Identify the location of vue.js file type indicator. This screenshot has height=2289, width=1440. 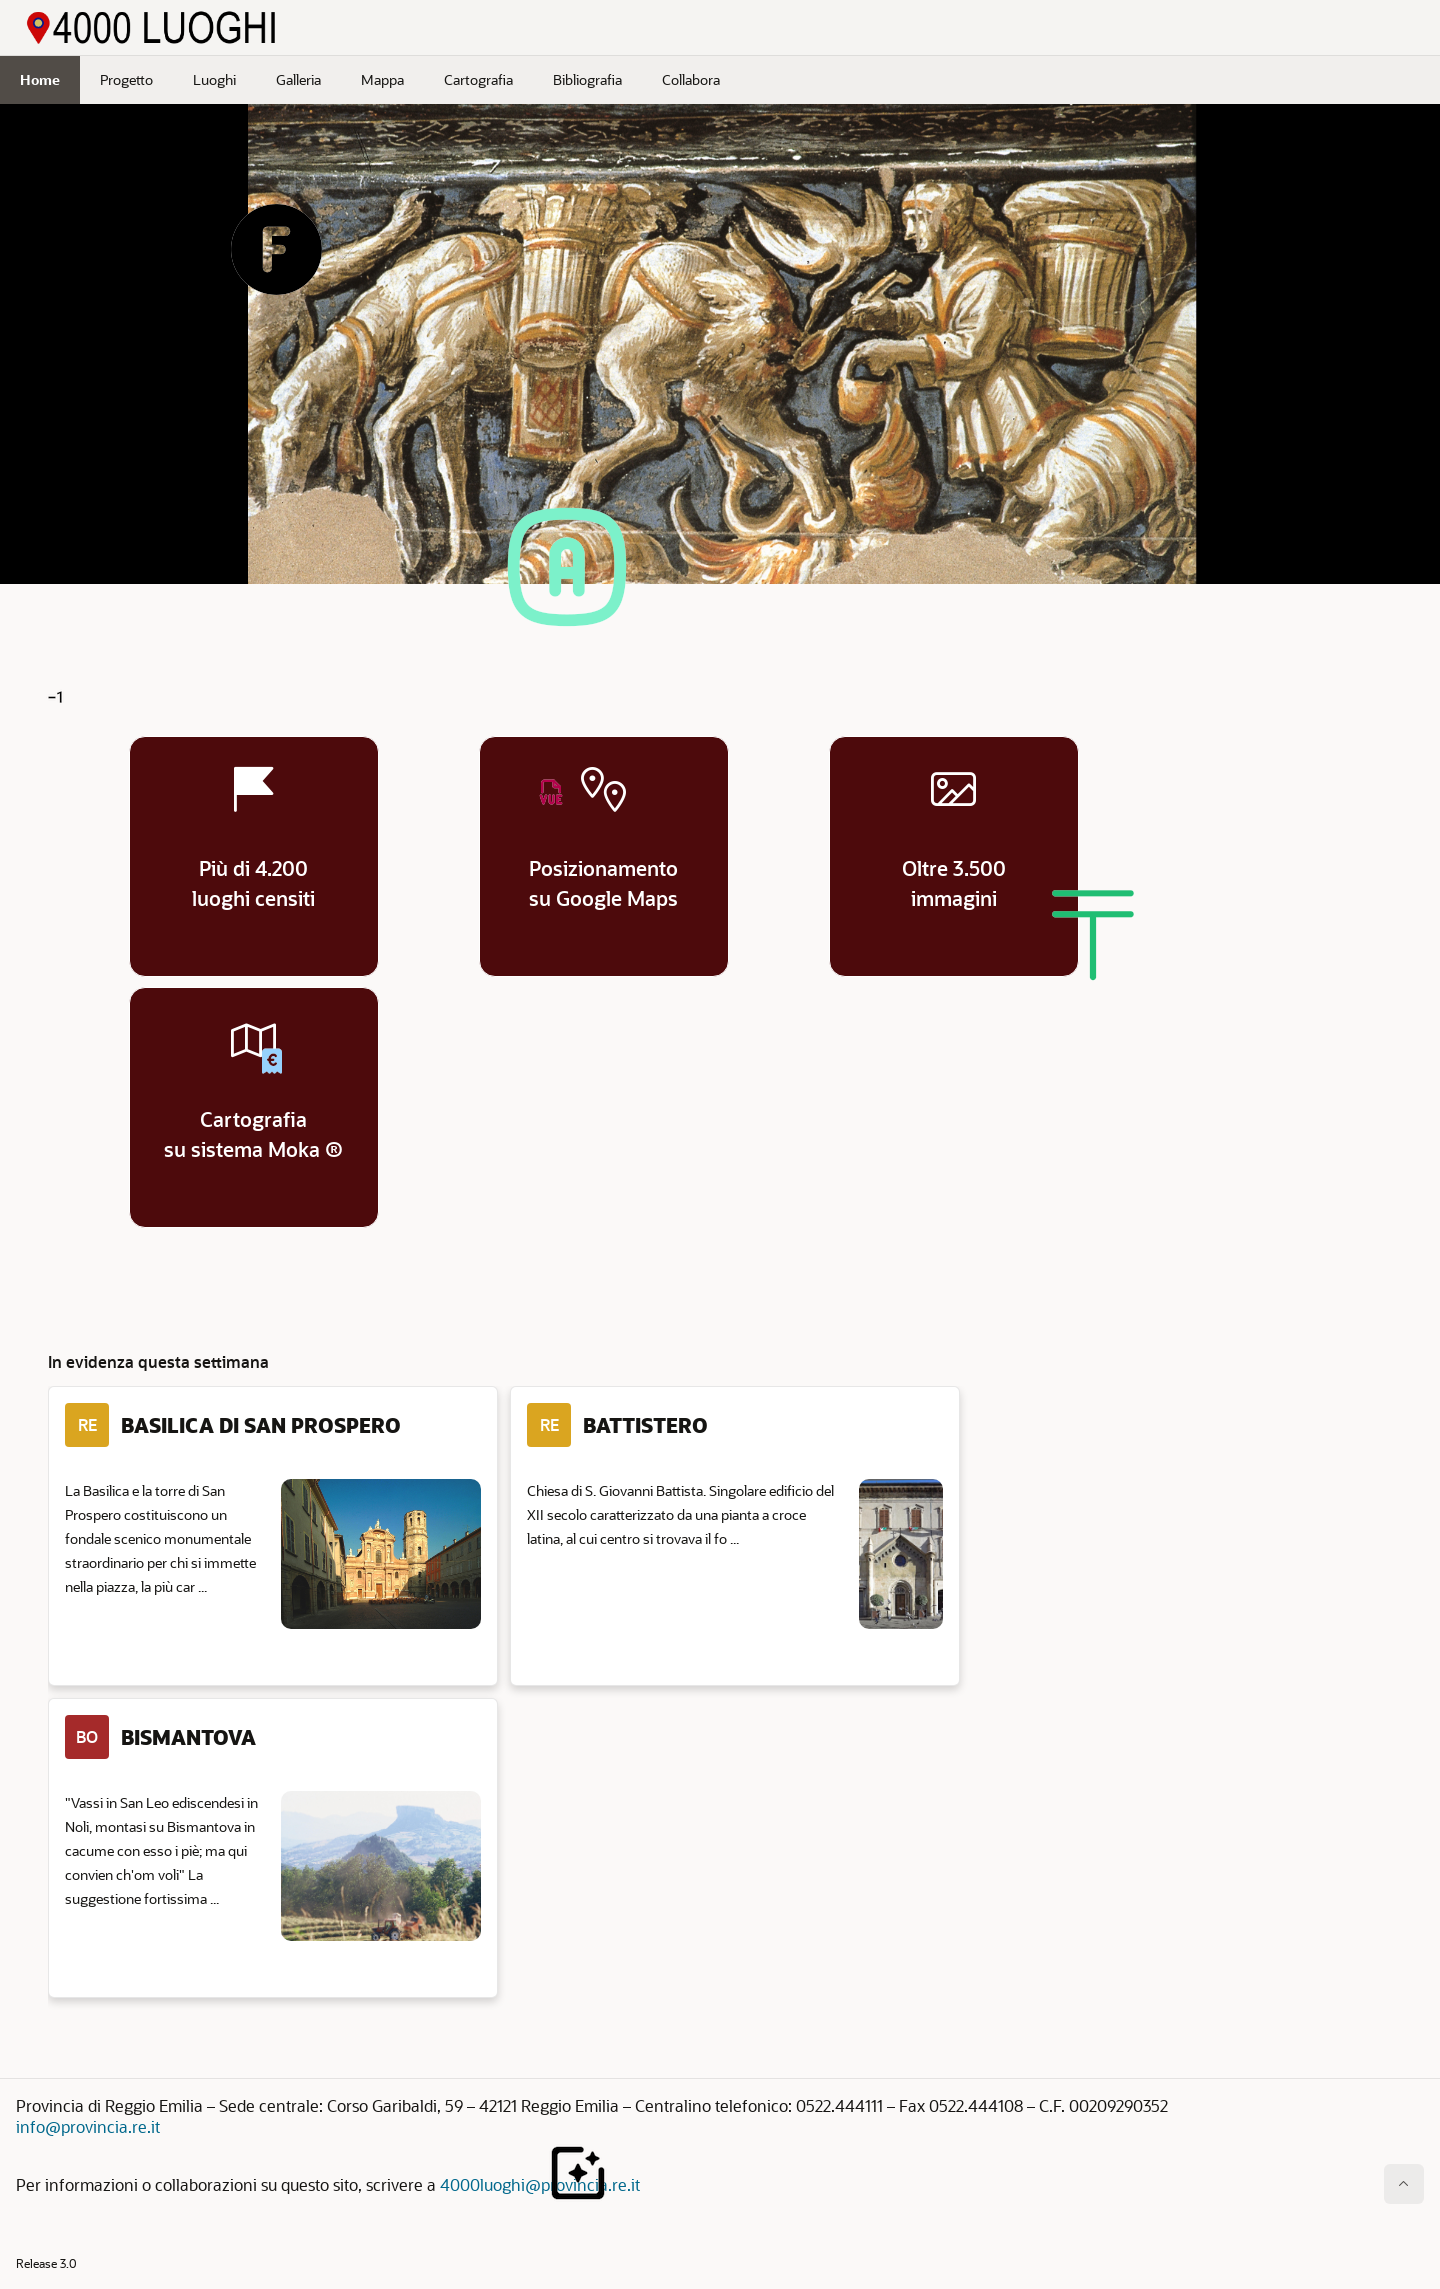
(551, 792).